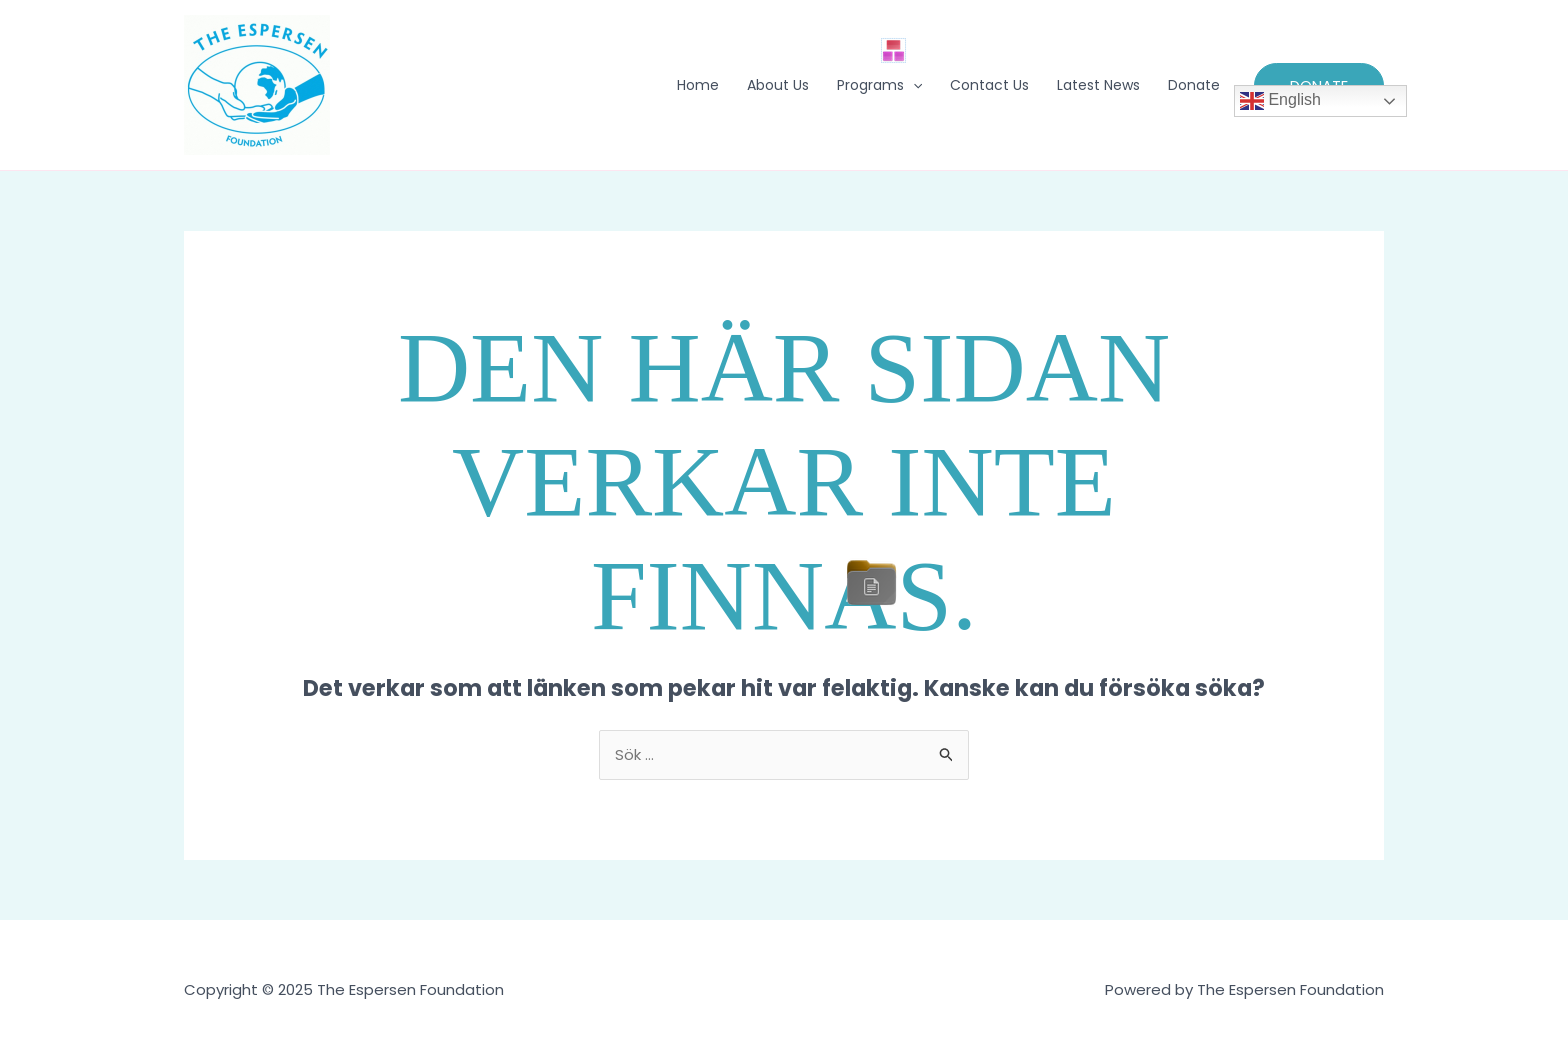 This screenshot has width=1568, height=1060. I want to click on open your documents folder, so click(871, 582).